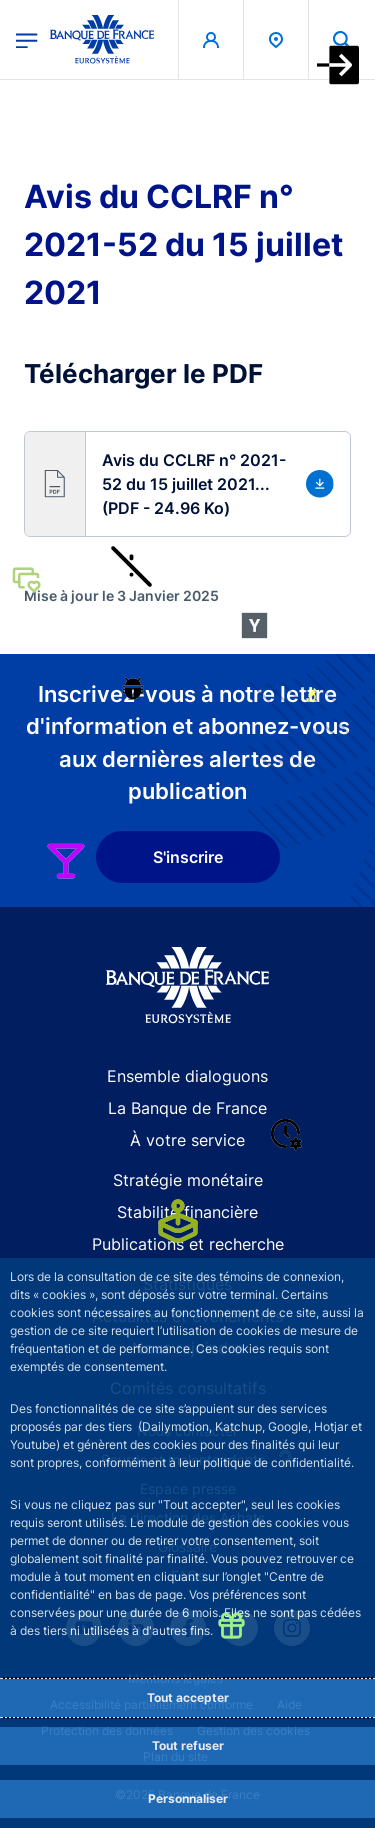 The width and height of the screenshot is (375, 1828). What do you see at coordinates (285, 1133) in the screenshot?
I see `access time or clock settings` at bounding box center [285, 1133].